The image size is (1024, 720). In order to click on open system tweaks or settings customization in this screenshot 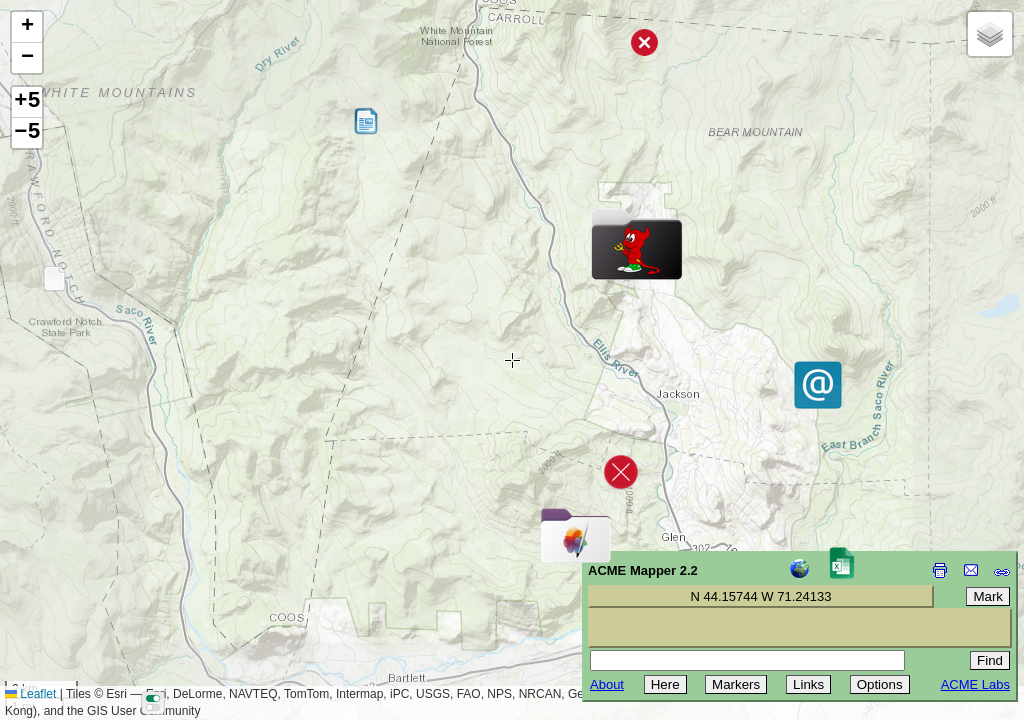, I will do `click(153, 703)`.